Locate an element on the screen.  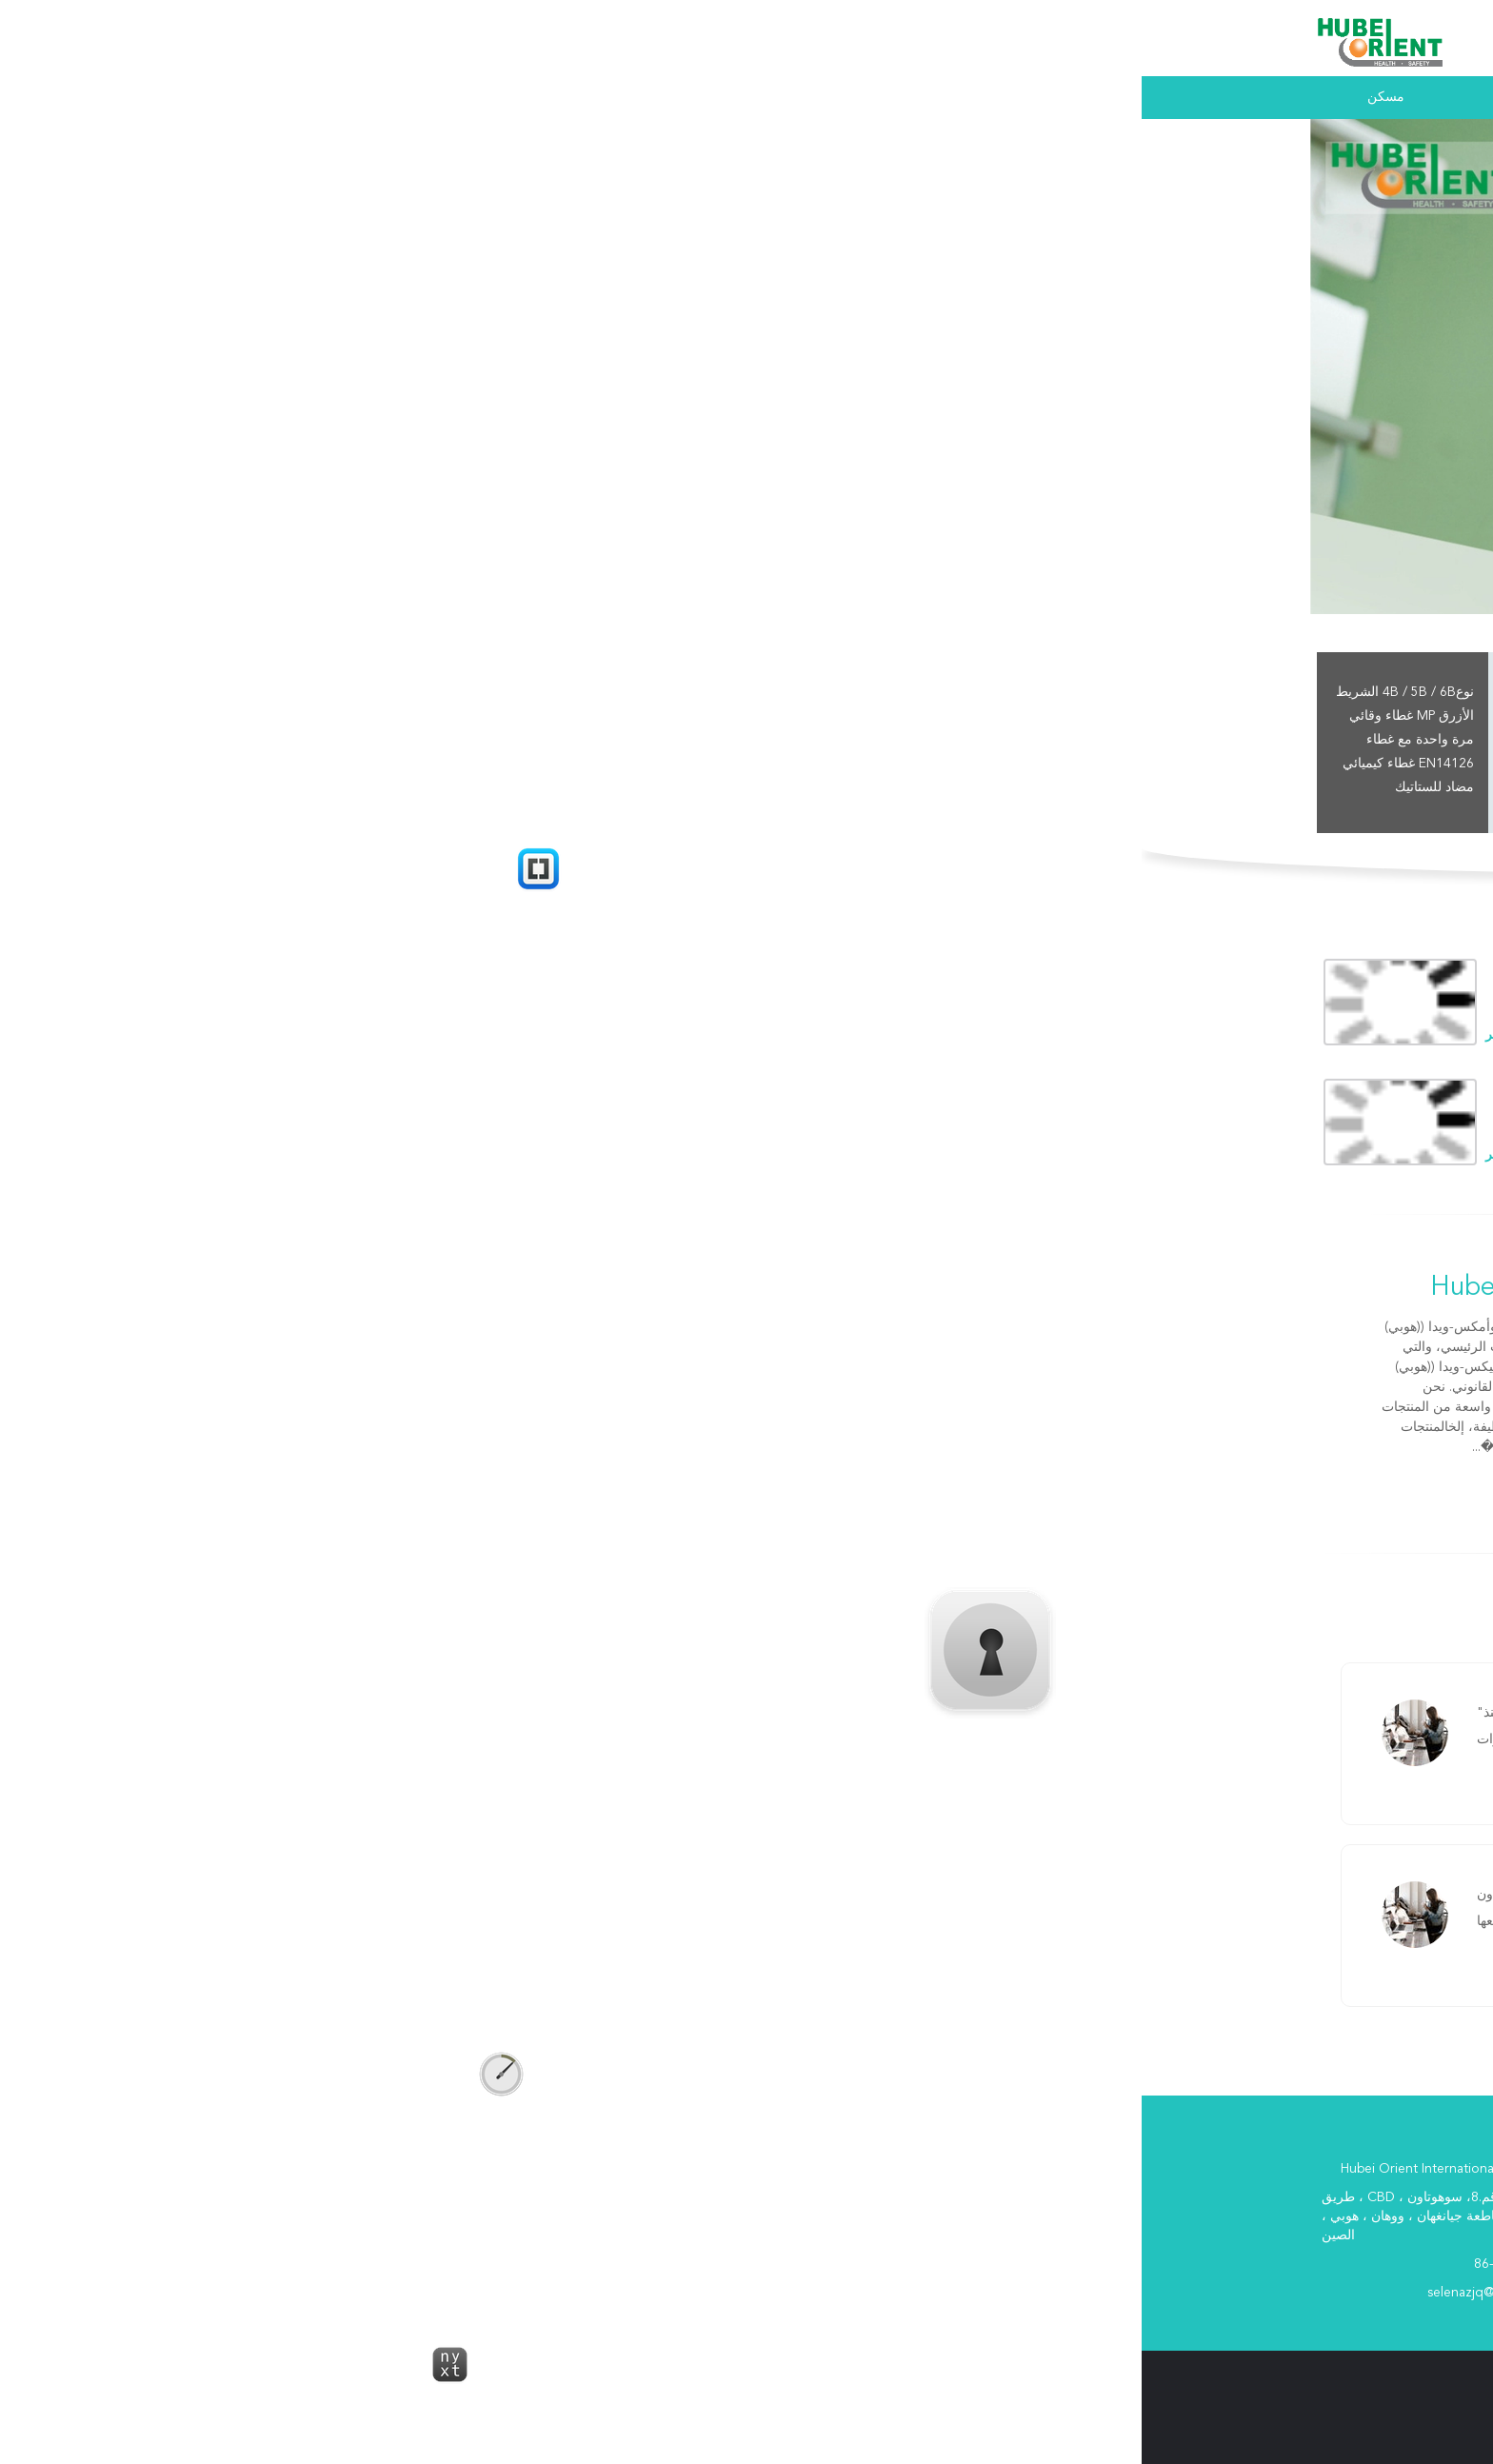
open brackets code editor is located at coordinates (538, 868).